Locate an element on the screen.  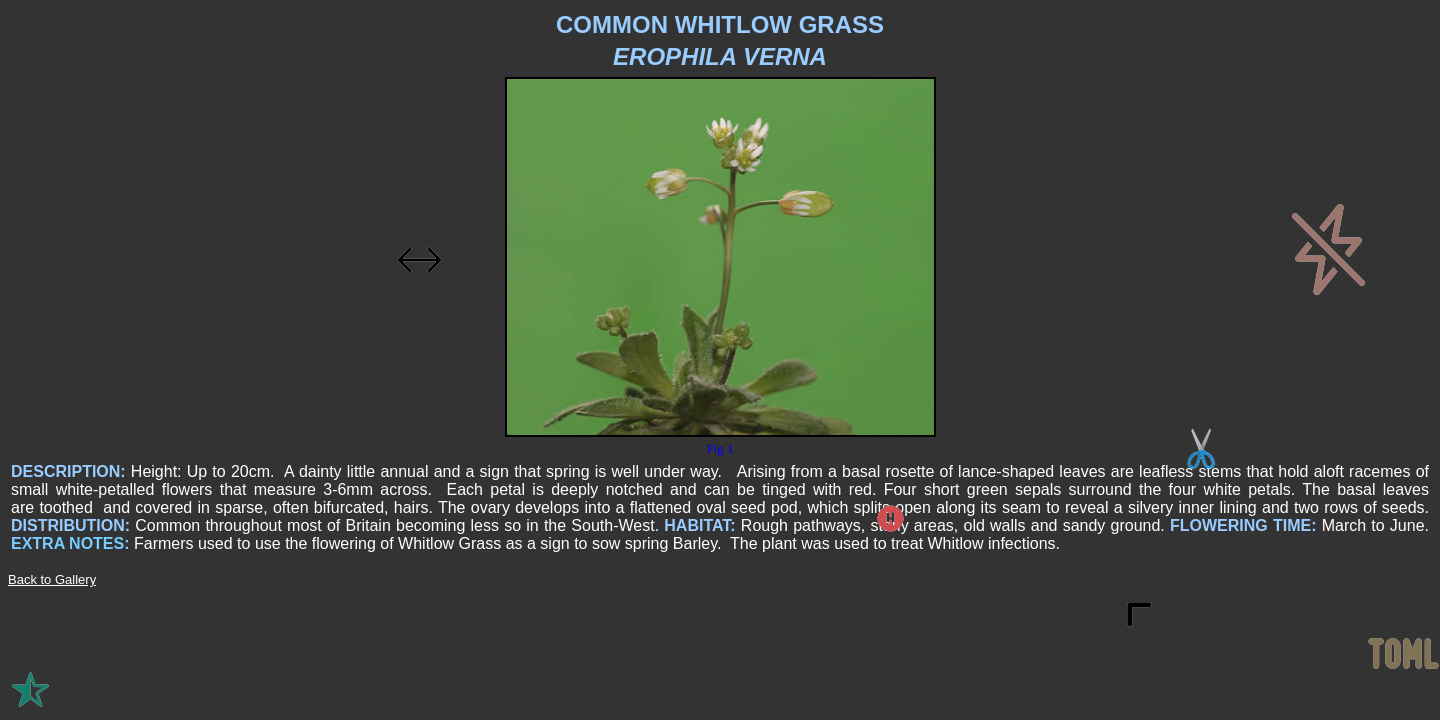
find nearby hospitals or medical facilities is located at coordinates (890, 518).